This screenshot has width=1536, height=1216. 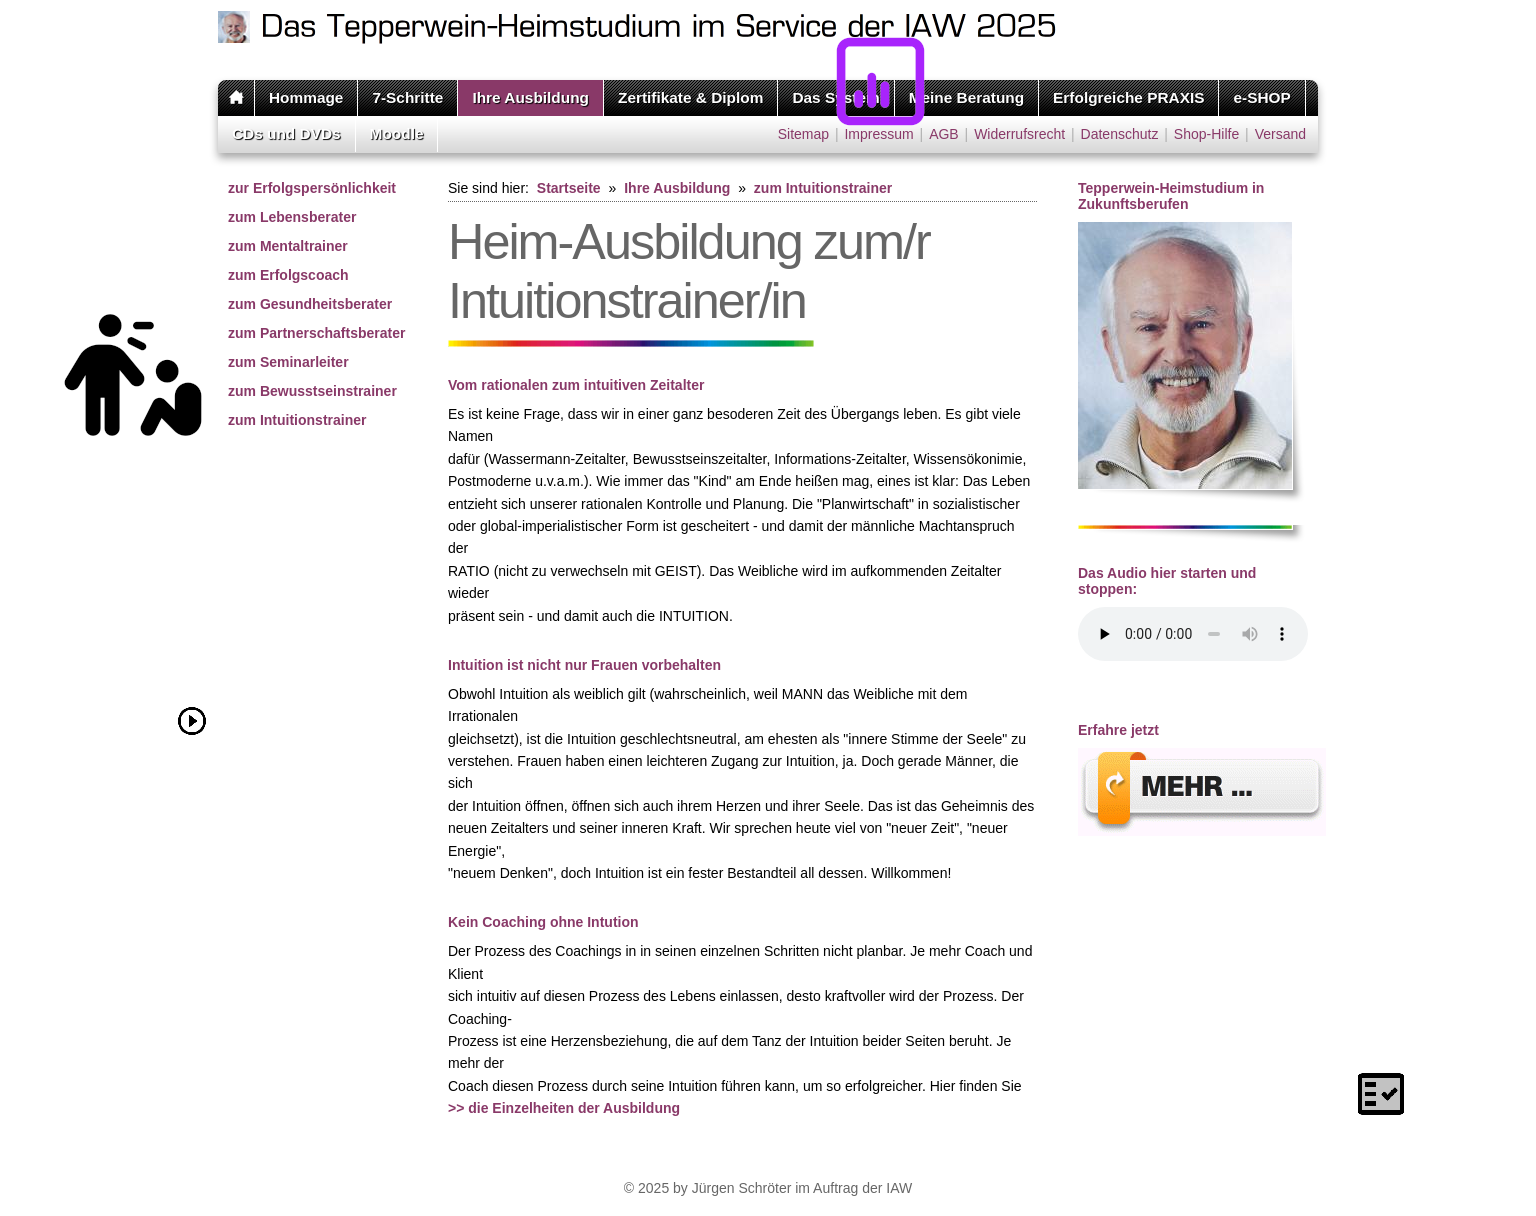 I want to click on report harassment or bullying behavior, so click(x=133, y=375).